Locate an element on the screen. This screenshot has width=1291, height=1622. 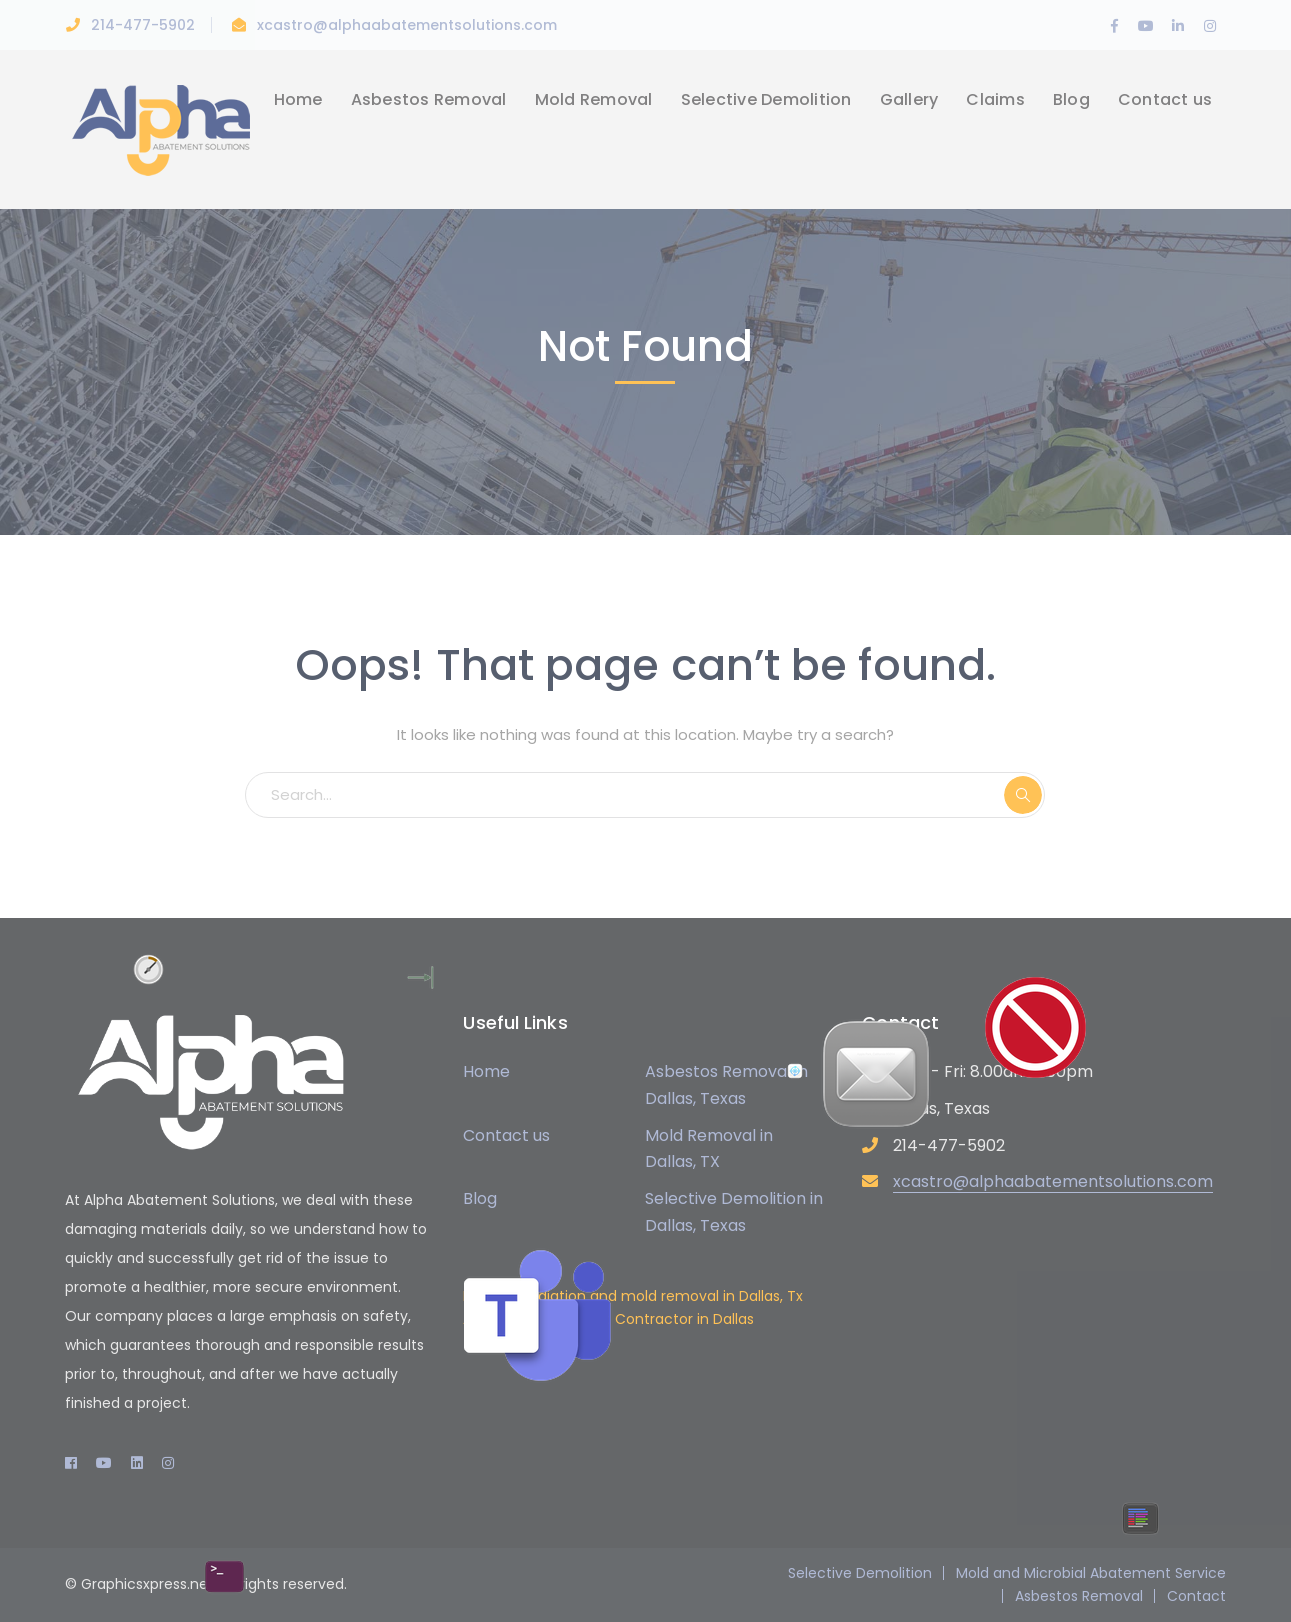
jump to the last item in a list is located at coordinates (420, 977).